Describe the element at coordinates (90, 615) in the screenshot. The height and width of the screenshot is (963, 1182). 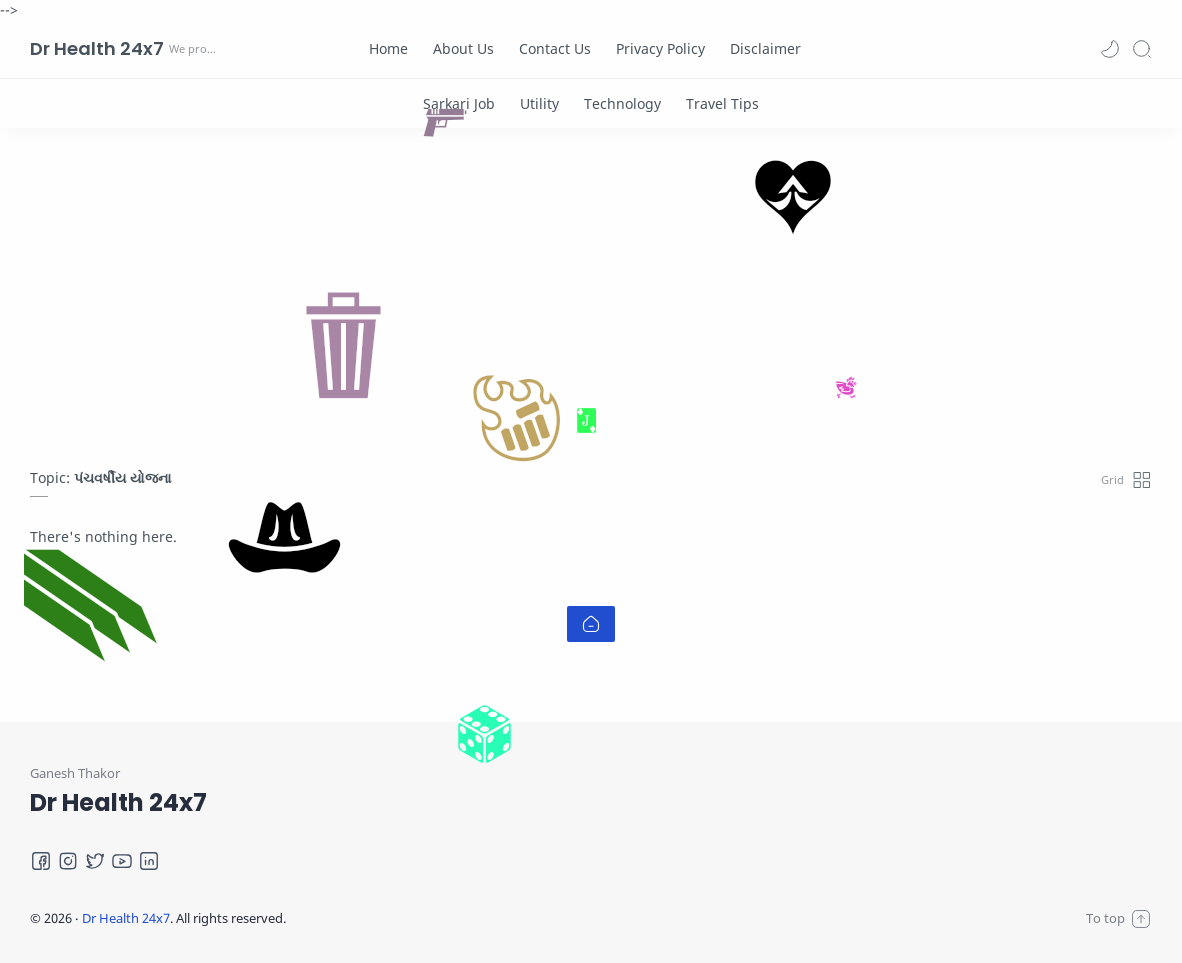
I see `equip claws or melee weapon` at that location.